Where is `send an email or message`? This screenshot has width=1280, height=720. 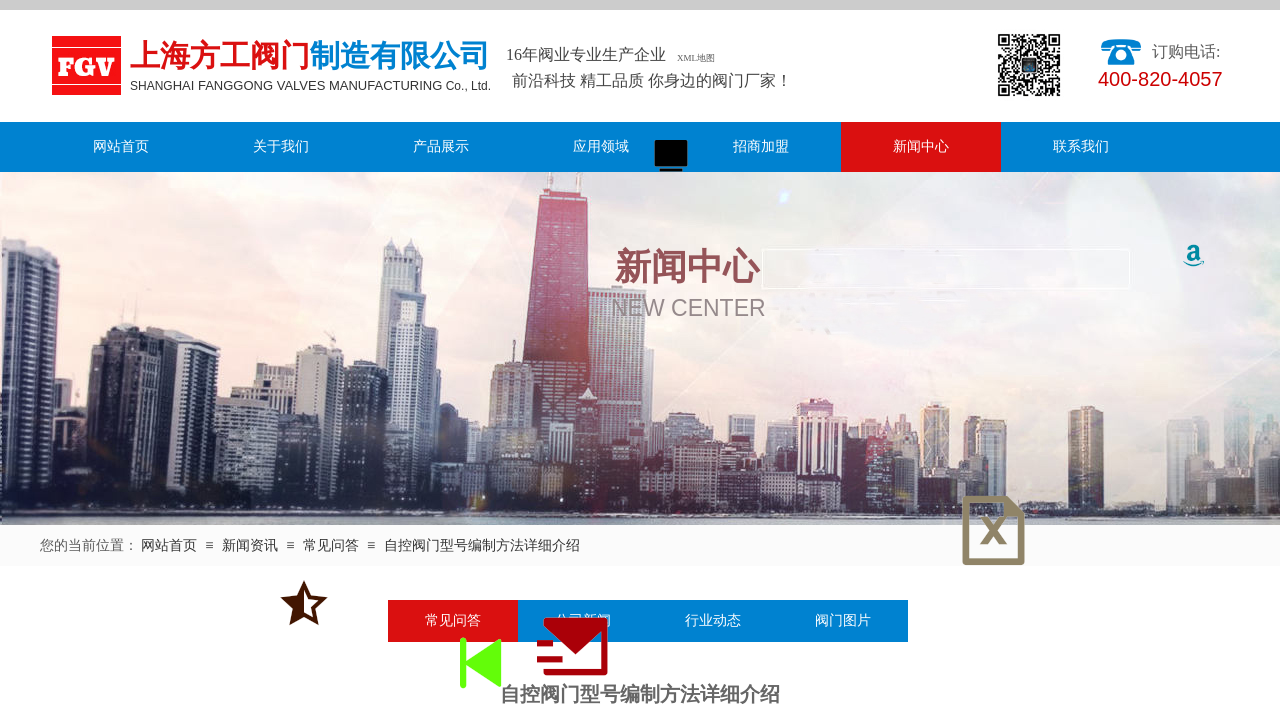 send an email or message is located at coordinates (575, 646).